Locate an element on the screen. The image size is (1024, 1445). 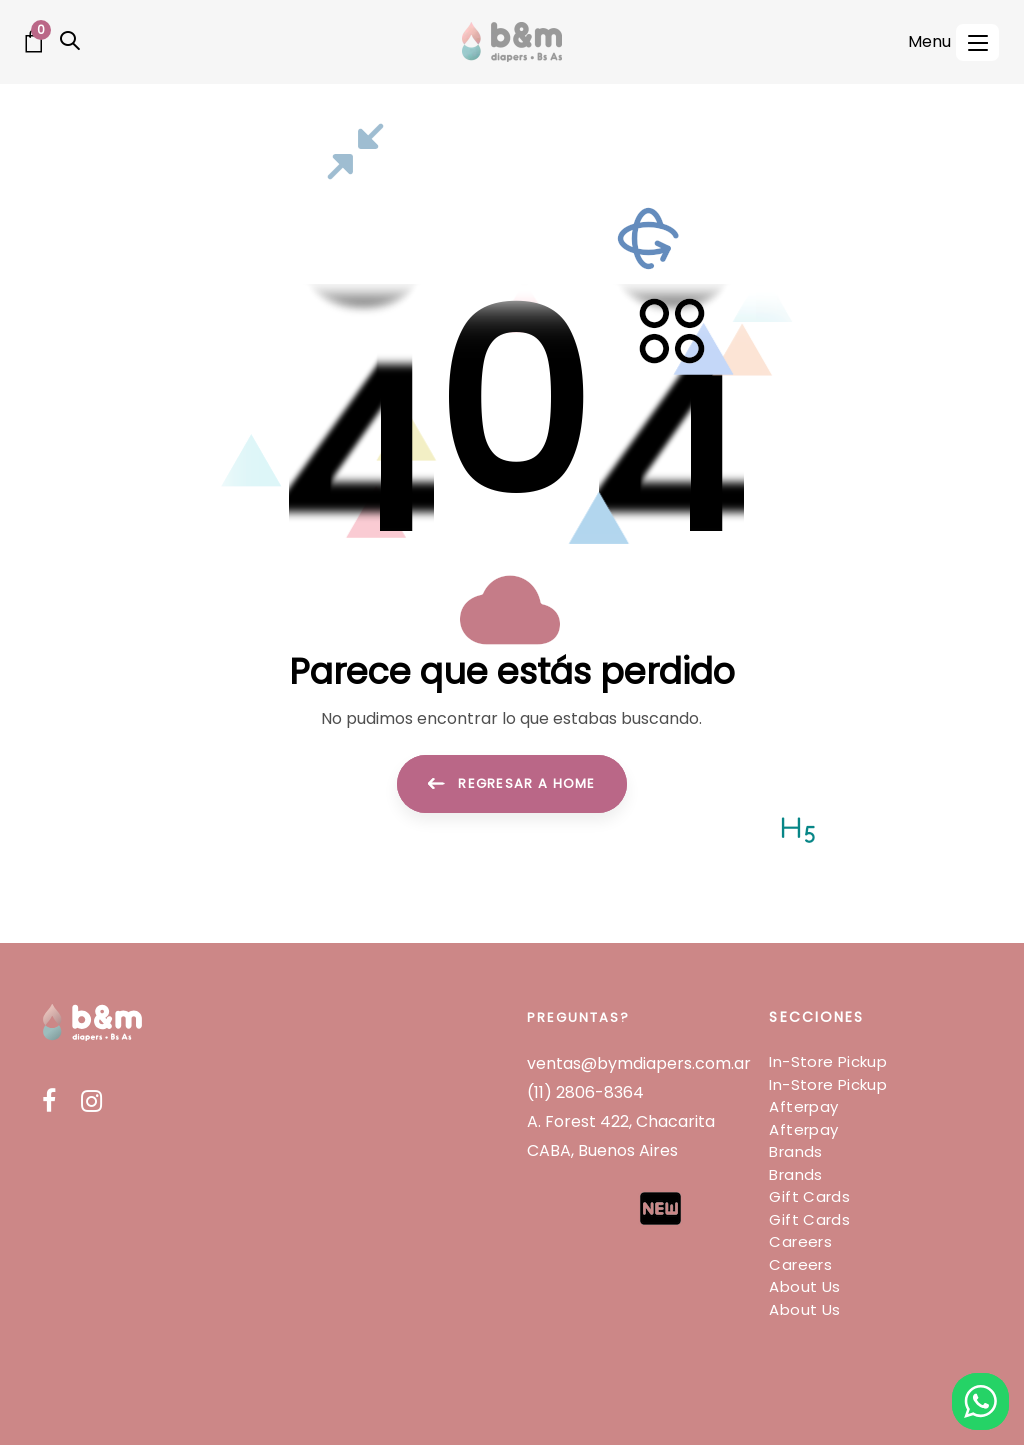
open app grid or dashboard is located at coordinates (672, 331).